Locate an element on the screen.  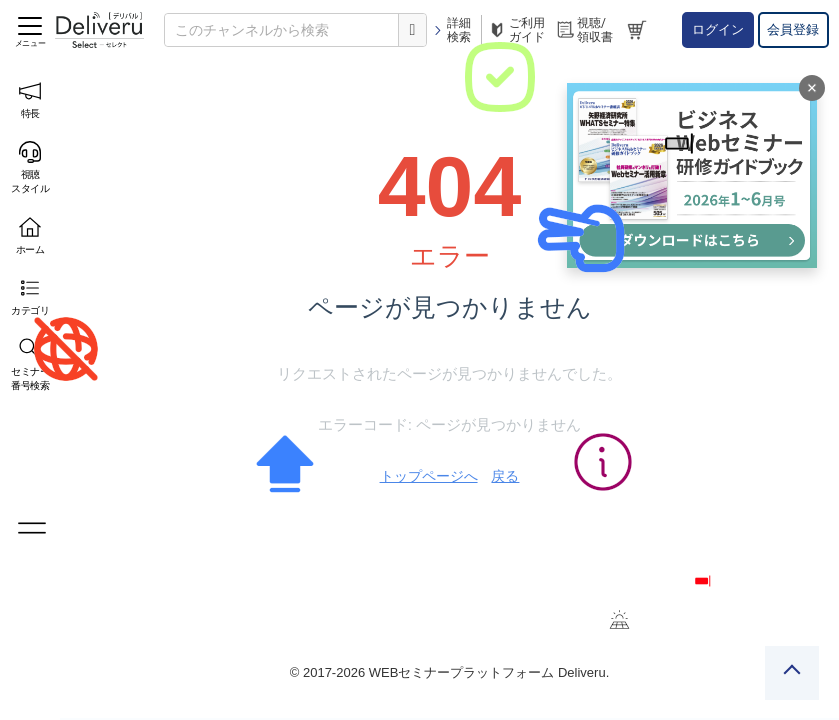
360° view unavailable or disabled is located at coordinates (66, 349).